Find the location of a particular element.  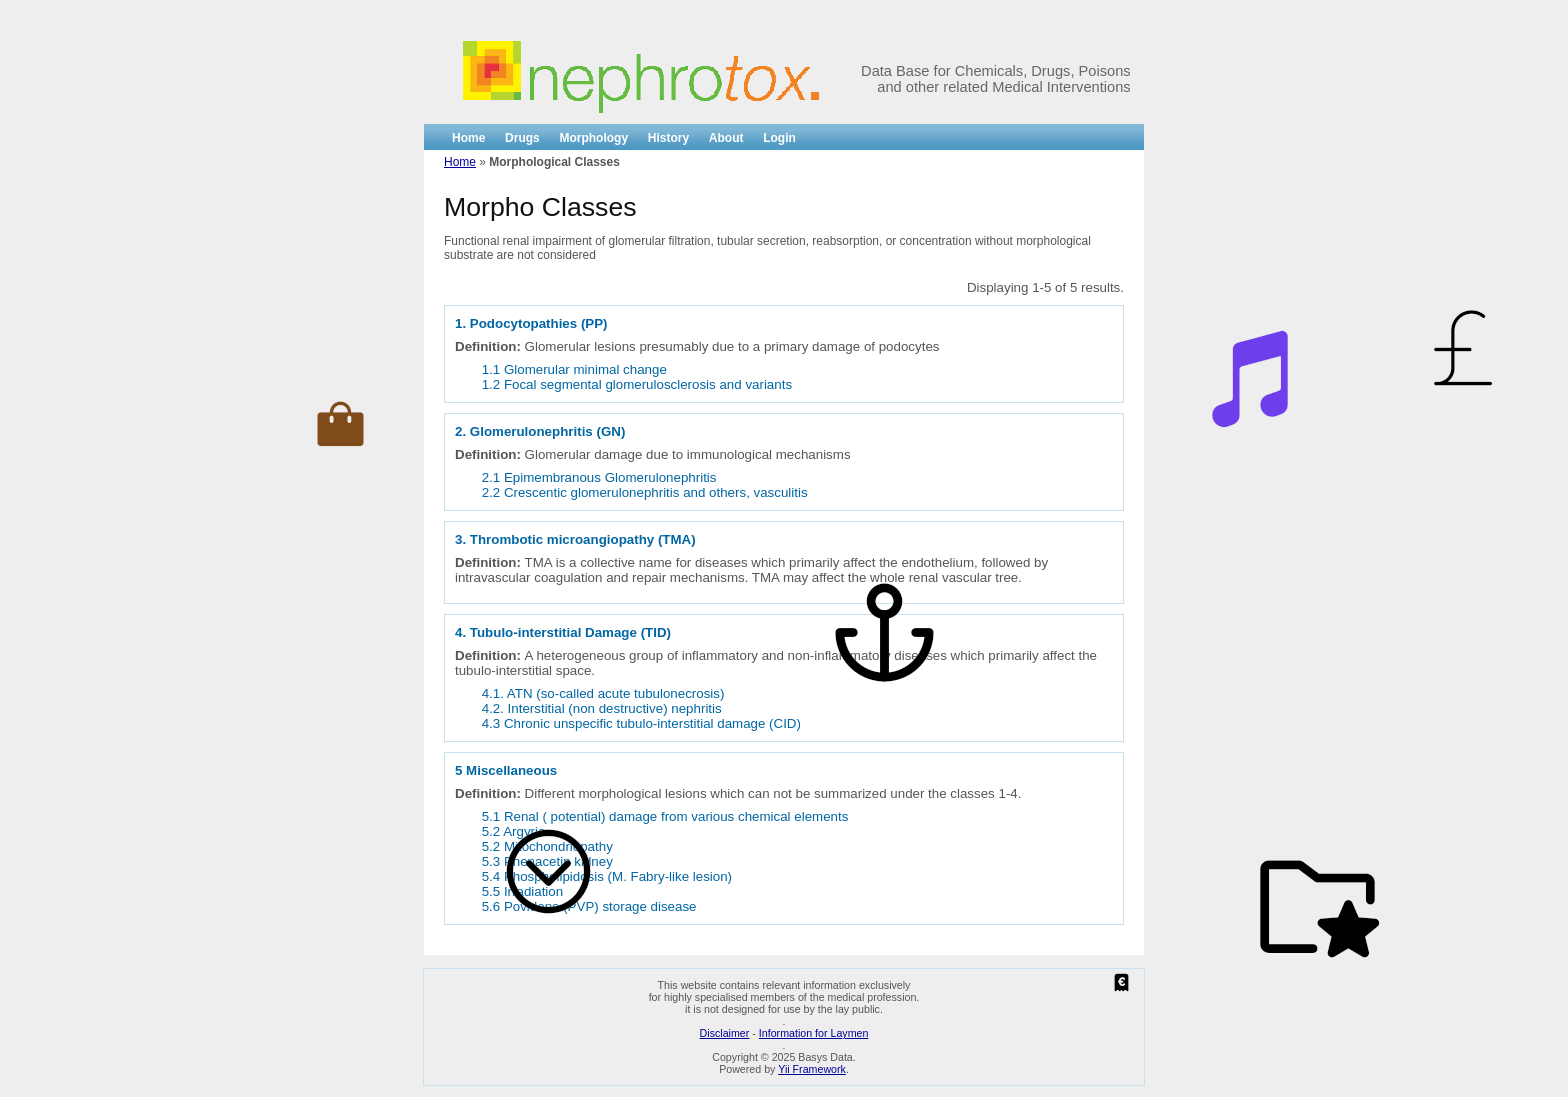

expand to show more content is located at coordinates (548, 871).